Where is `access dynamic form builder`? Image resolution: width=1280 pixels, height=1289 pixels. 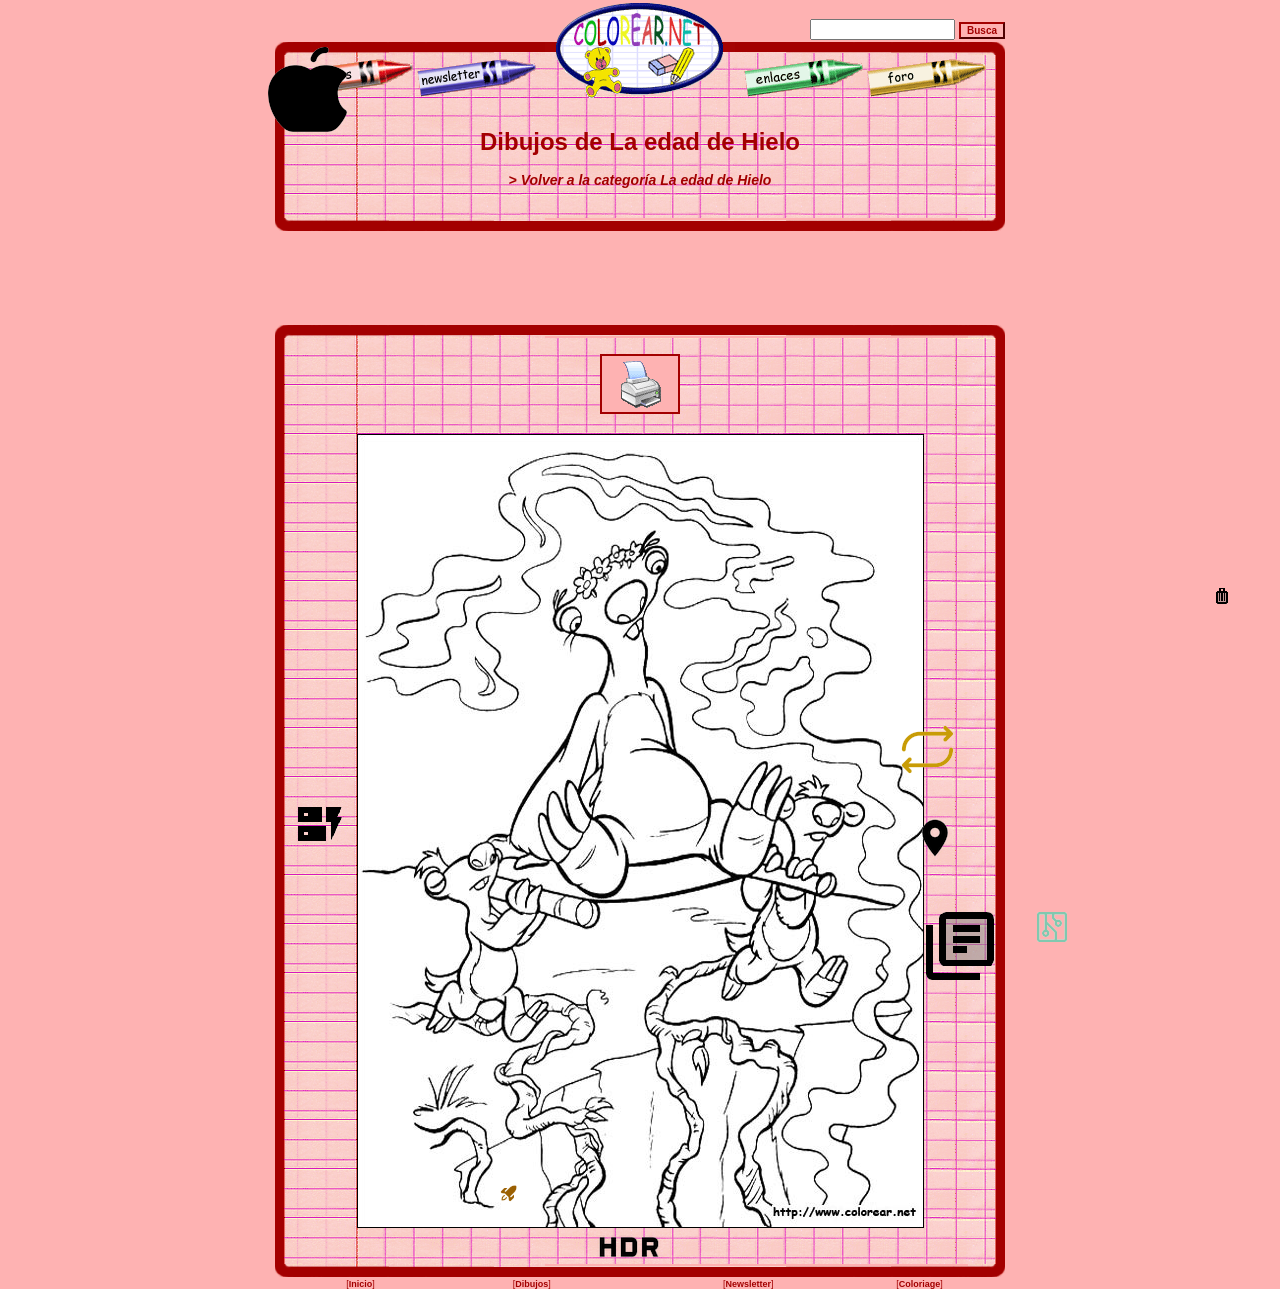
access dynamic form builder is located at coordinates (320, 824).